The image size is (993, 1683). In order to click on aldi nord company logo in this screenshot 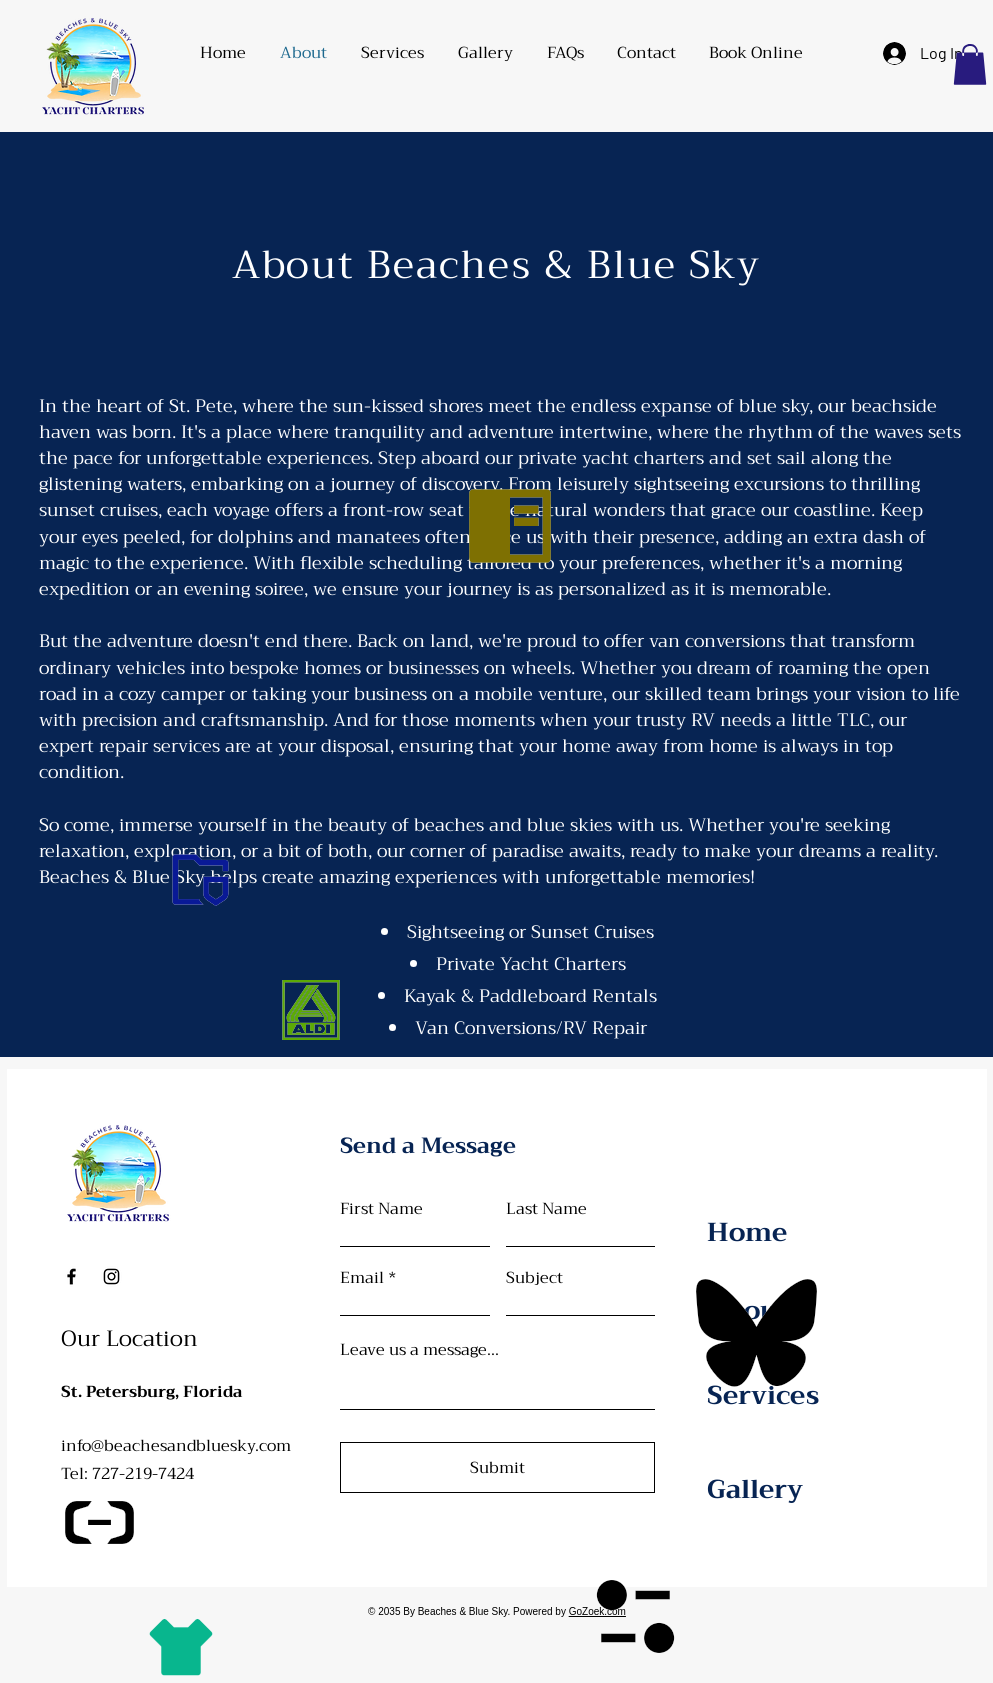, I will do `click(311, 1010)`.